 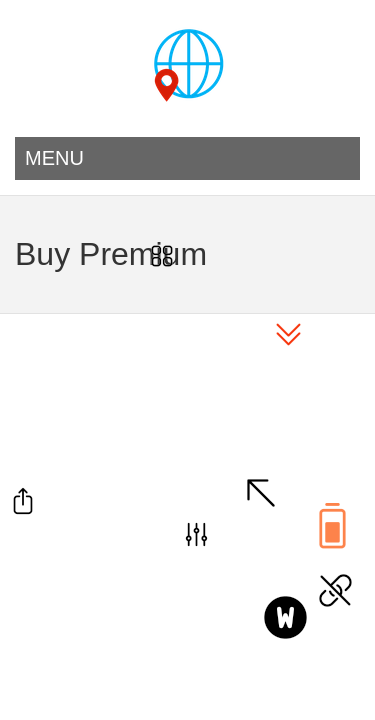 What do you see at coordinates (285, 617) in the screenshot?
I see `Wikipedia or Wikimedia app shortcut` at bounding box center [285, 617].